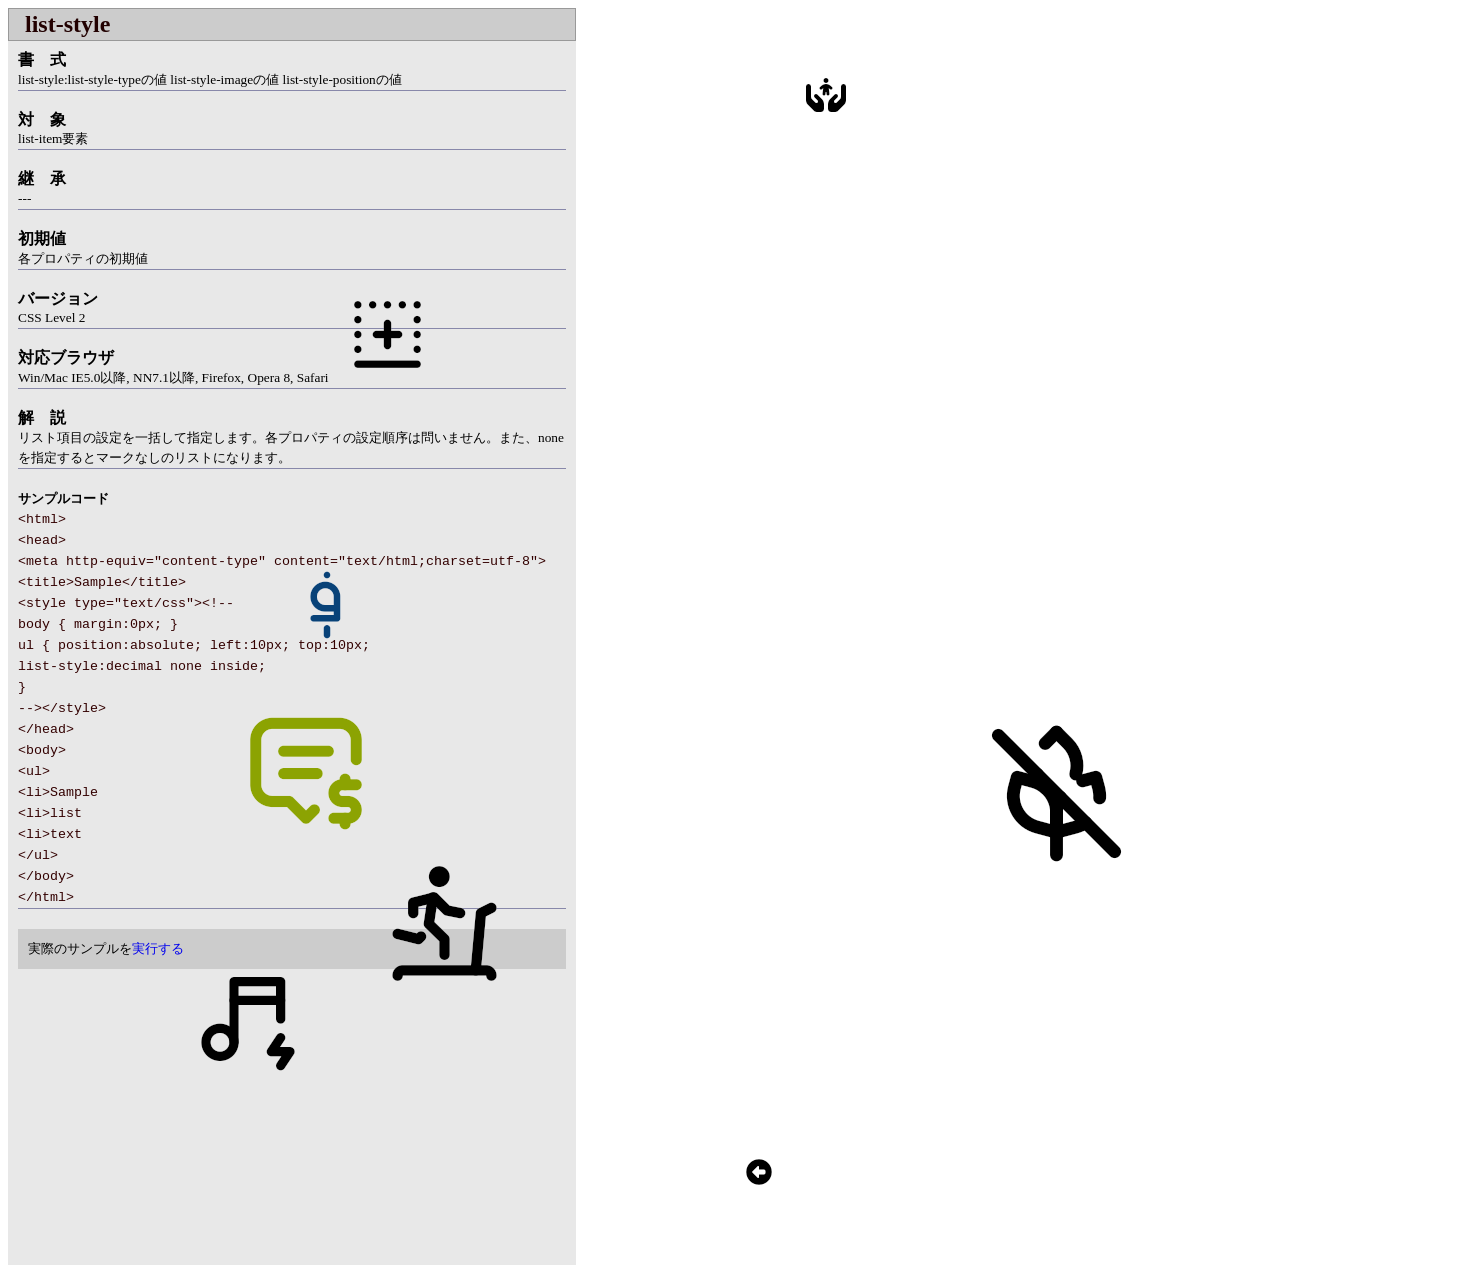  I want to click on quick download or flash access to music, so click(248, 1019).